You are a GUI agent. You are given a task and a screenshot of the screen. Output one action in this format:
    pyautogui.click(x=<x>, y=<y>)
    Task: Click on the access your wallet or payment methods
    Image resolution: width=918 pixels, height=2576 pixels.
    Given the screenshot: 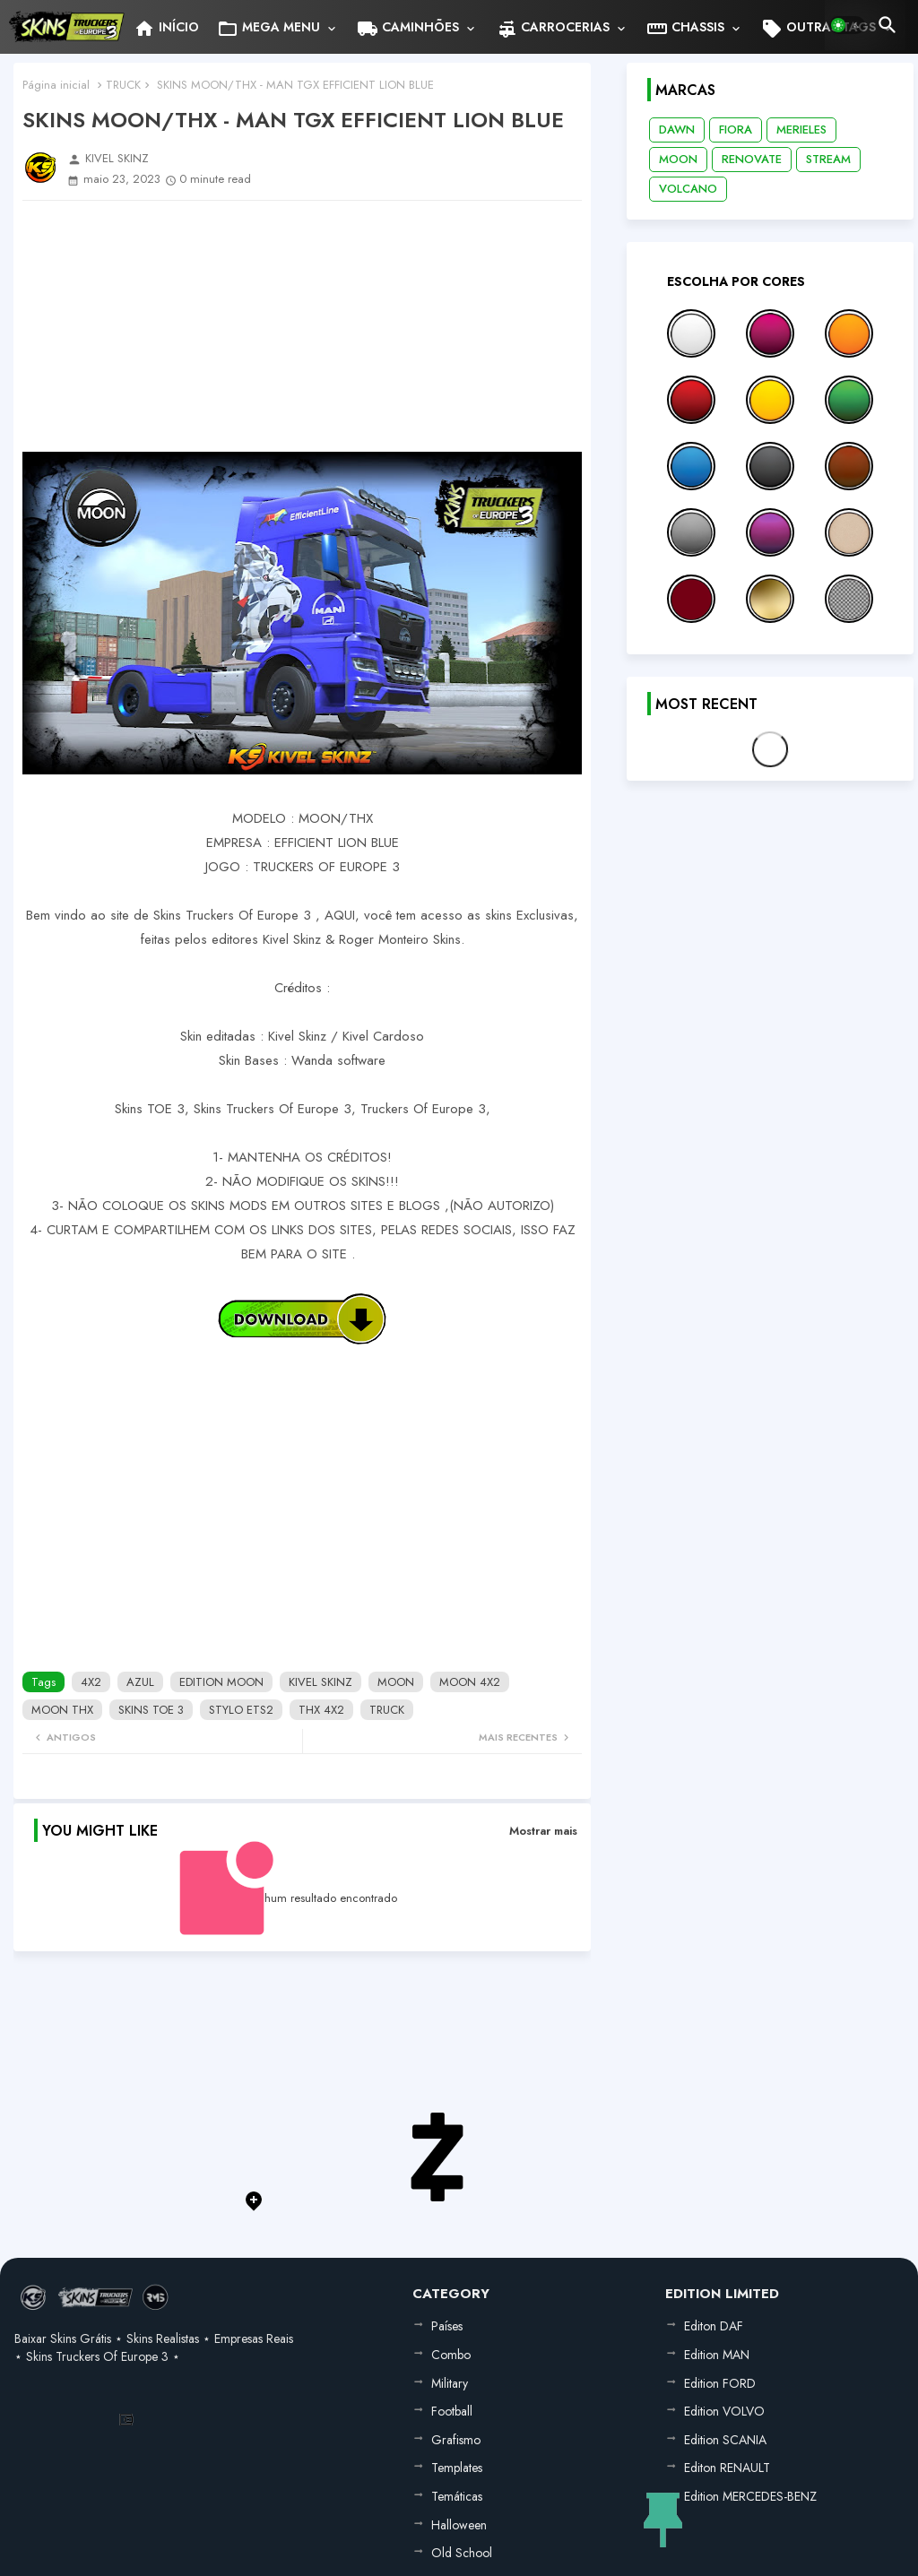 What is the action you would take?
    pyautogui.click(x=126, y=2419)
    